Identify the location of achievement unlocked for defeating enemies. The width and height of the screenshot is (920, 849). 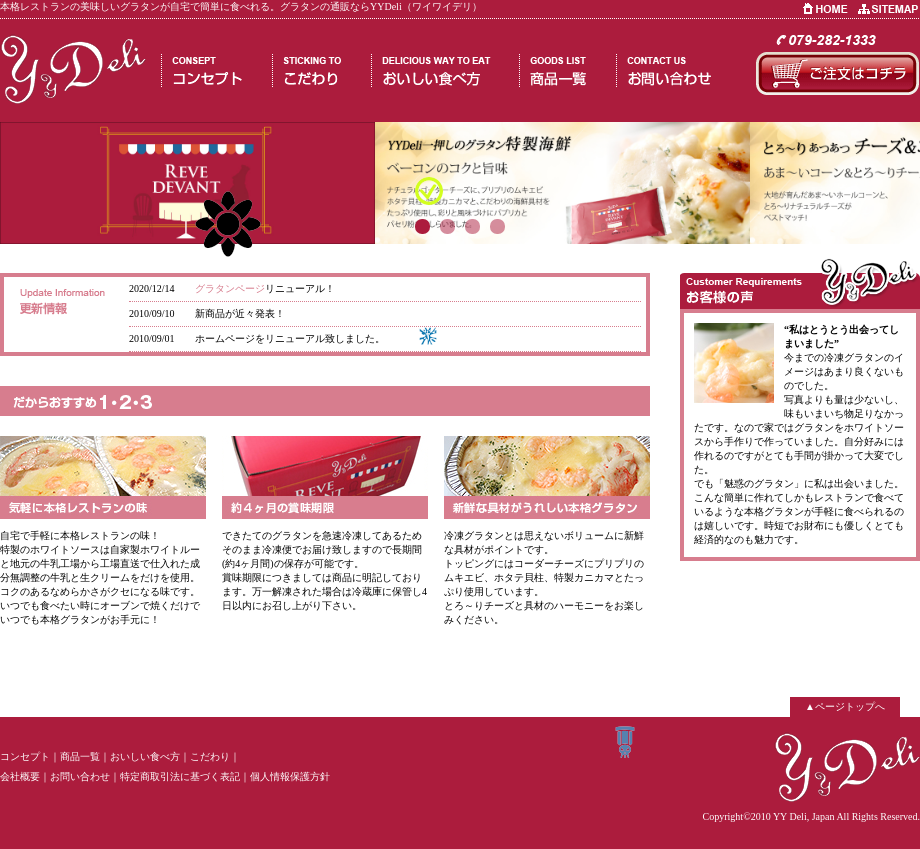
(625, 742).